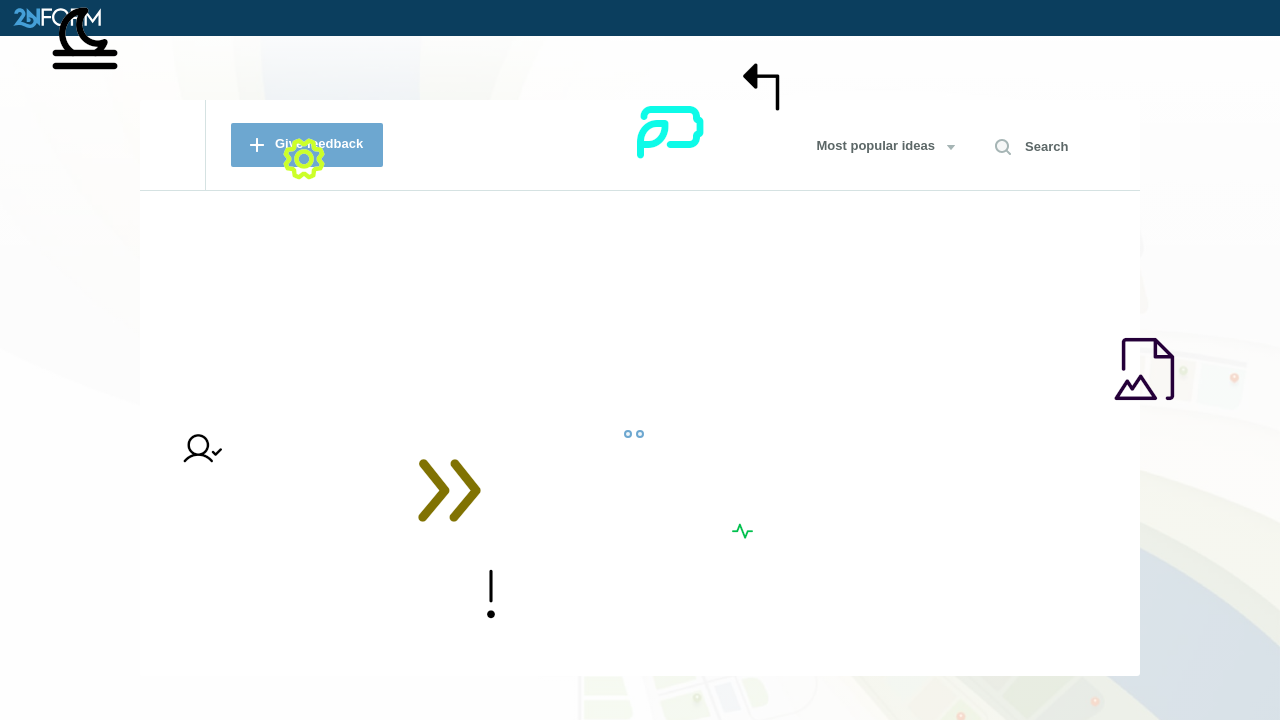  I want to click on view image file, so click(1148, 369).